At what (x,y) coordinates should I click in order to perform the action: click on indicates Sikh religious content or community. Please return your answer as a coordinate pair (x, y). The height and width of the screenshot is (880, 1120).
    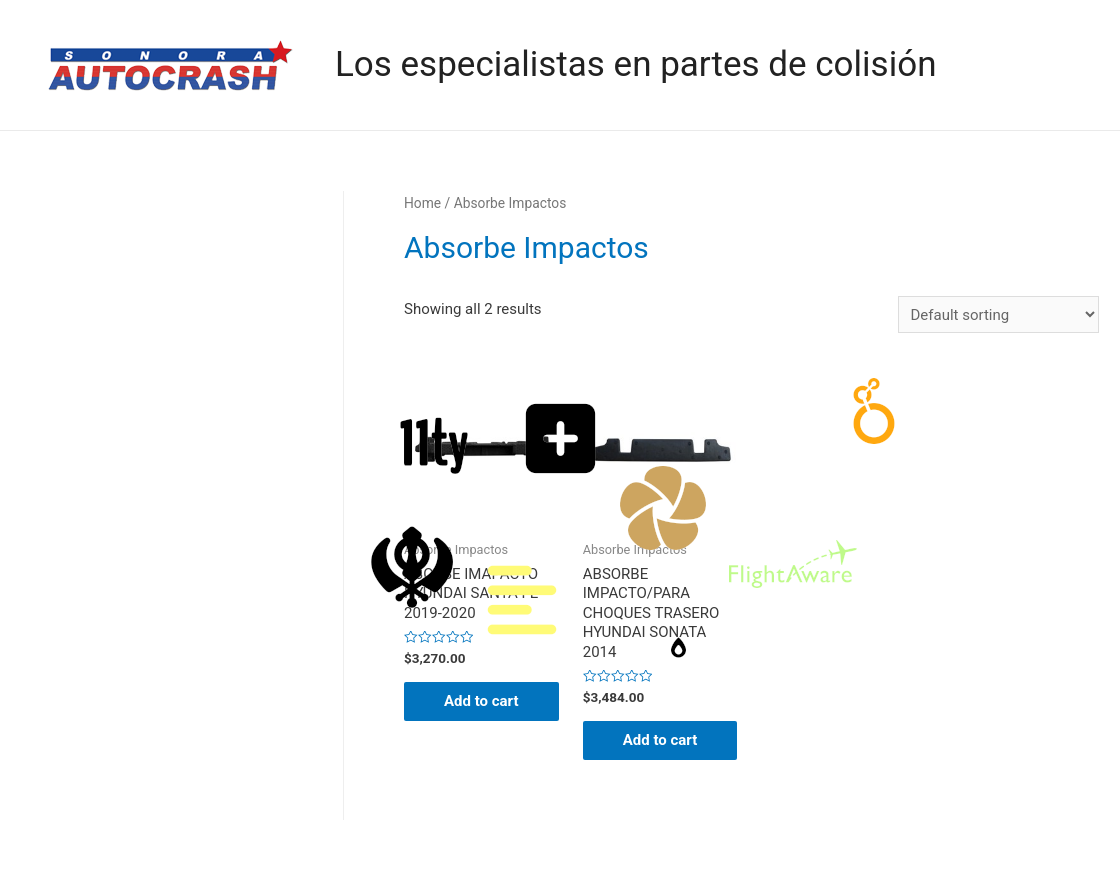
    Looking at the image, I should click on (412, 567).